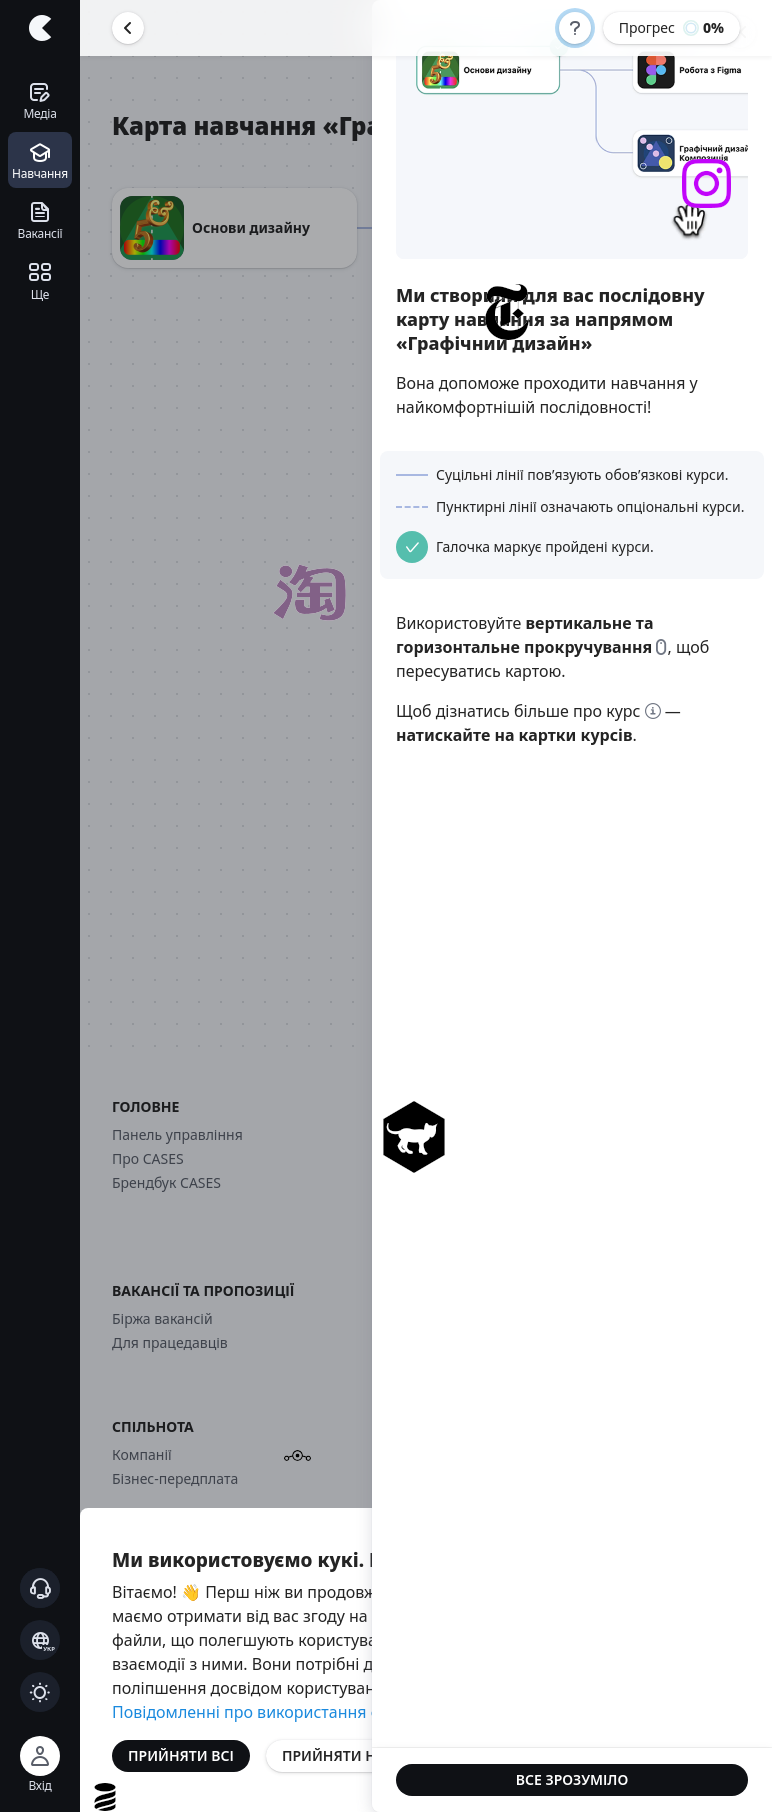 This screenshot has height=1812, width=772. Describe the element at coordinates (414, 1137) in the screenshot. I see `open TiddlyWiki application` at that location.